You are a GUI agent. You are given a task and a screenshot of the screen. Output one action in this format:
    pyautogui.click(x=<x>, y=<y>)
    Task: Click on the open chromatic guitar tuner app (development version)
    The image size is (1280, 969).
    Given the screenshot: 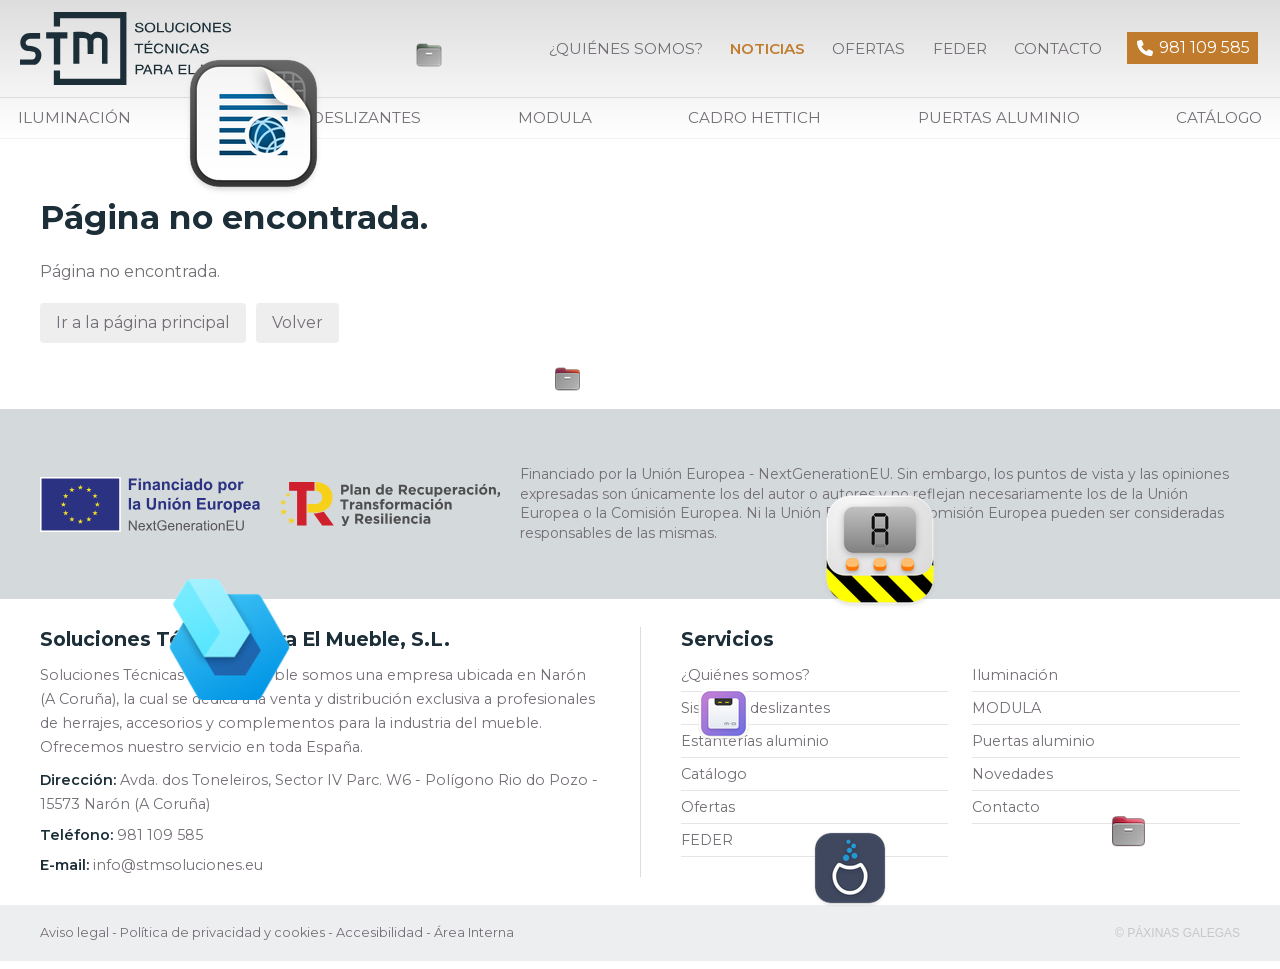 What is the action you would take?
    pyautogui.click(x=880, y=549)
    